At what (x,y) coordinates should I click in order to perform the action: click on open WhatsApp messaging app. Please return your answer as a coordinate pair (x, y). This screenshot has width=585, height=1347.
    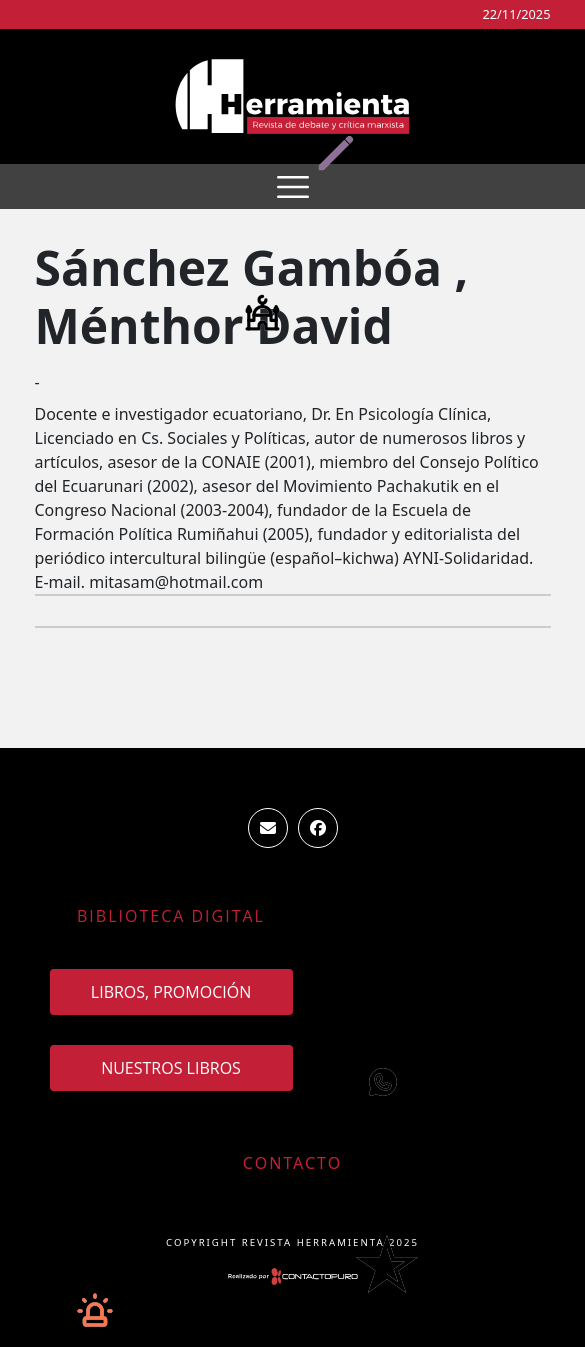
    Looking at the image, I should click on (383, 1082).